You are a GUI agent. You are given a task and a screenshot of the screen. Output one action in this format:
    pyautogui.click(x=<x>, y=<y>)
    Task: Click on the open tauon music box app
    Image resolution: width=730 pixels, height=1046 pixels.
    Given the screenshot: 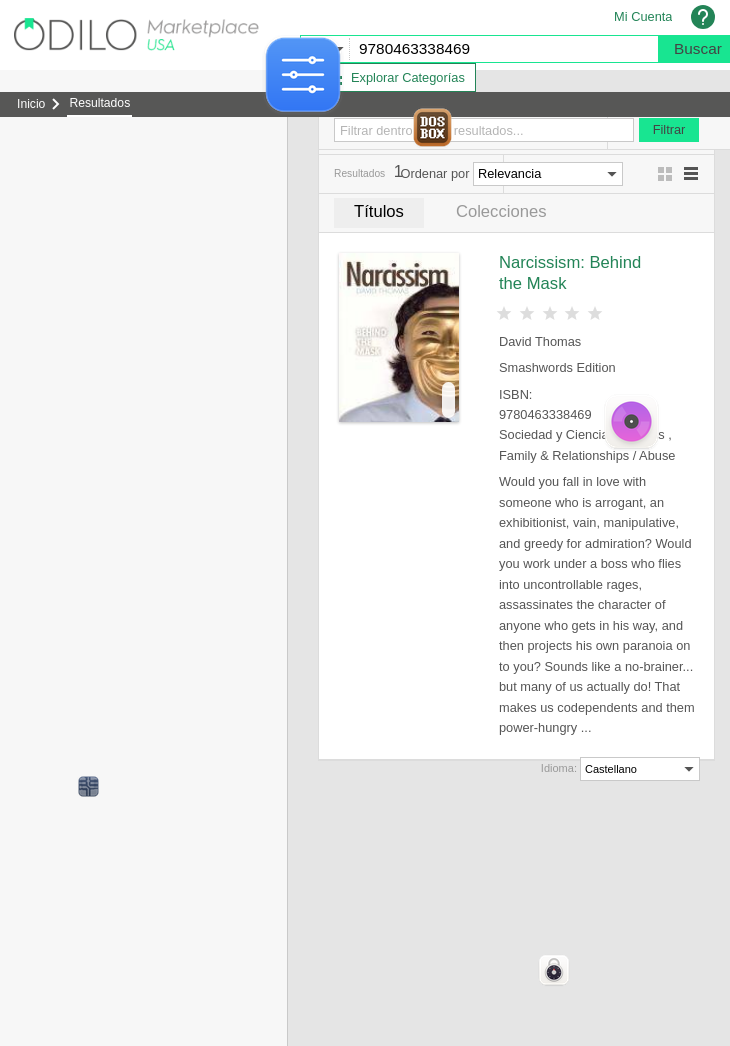 What is the action you would take?
    pyautogui.click(x=631, y=421)
    